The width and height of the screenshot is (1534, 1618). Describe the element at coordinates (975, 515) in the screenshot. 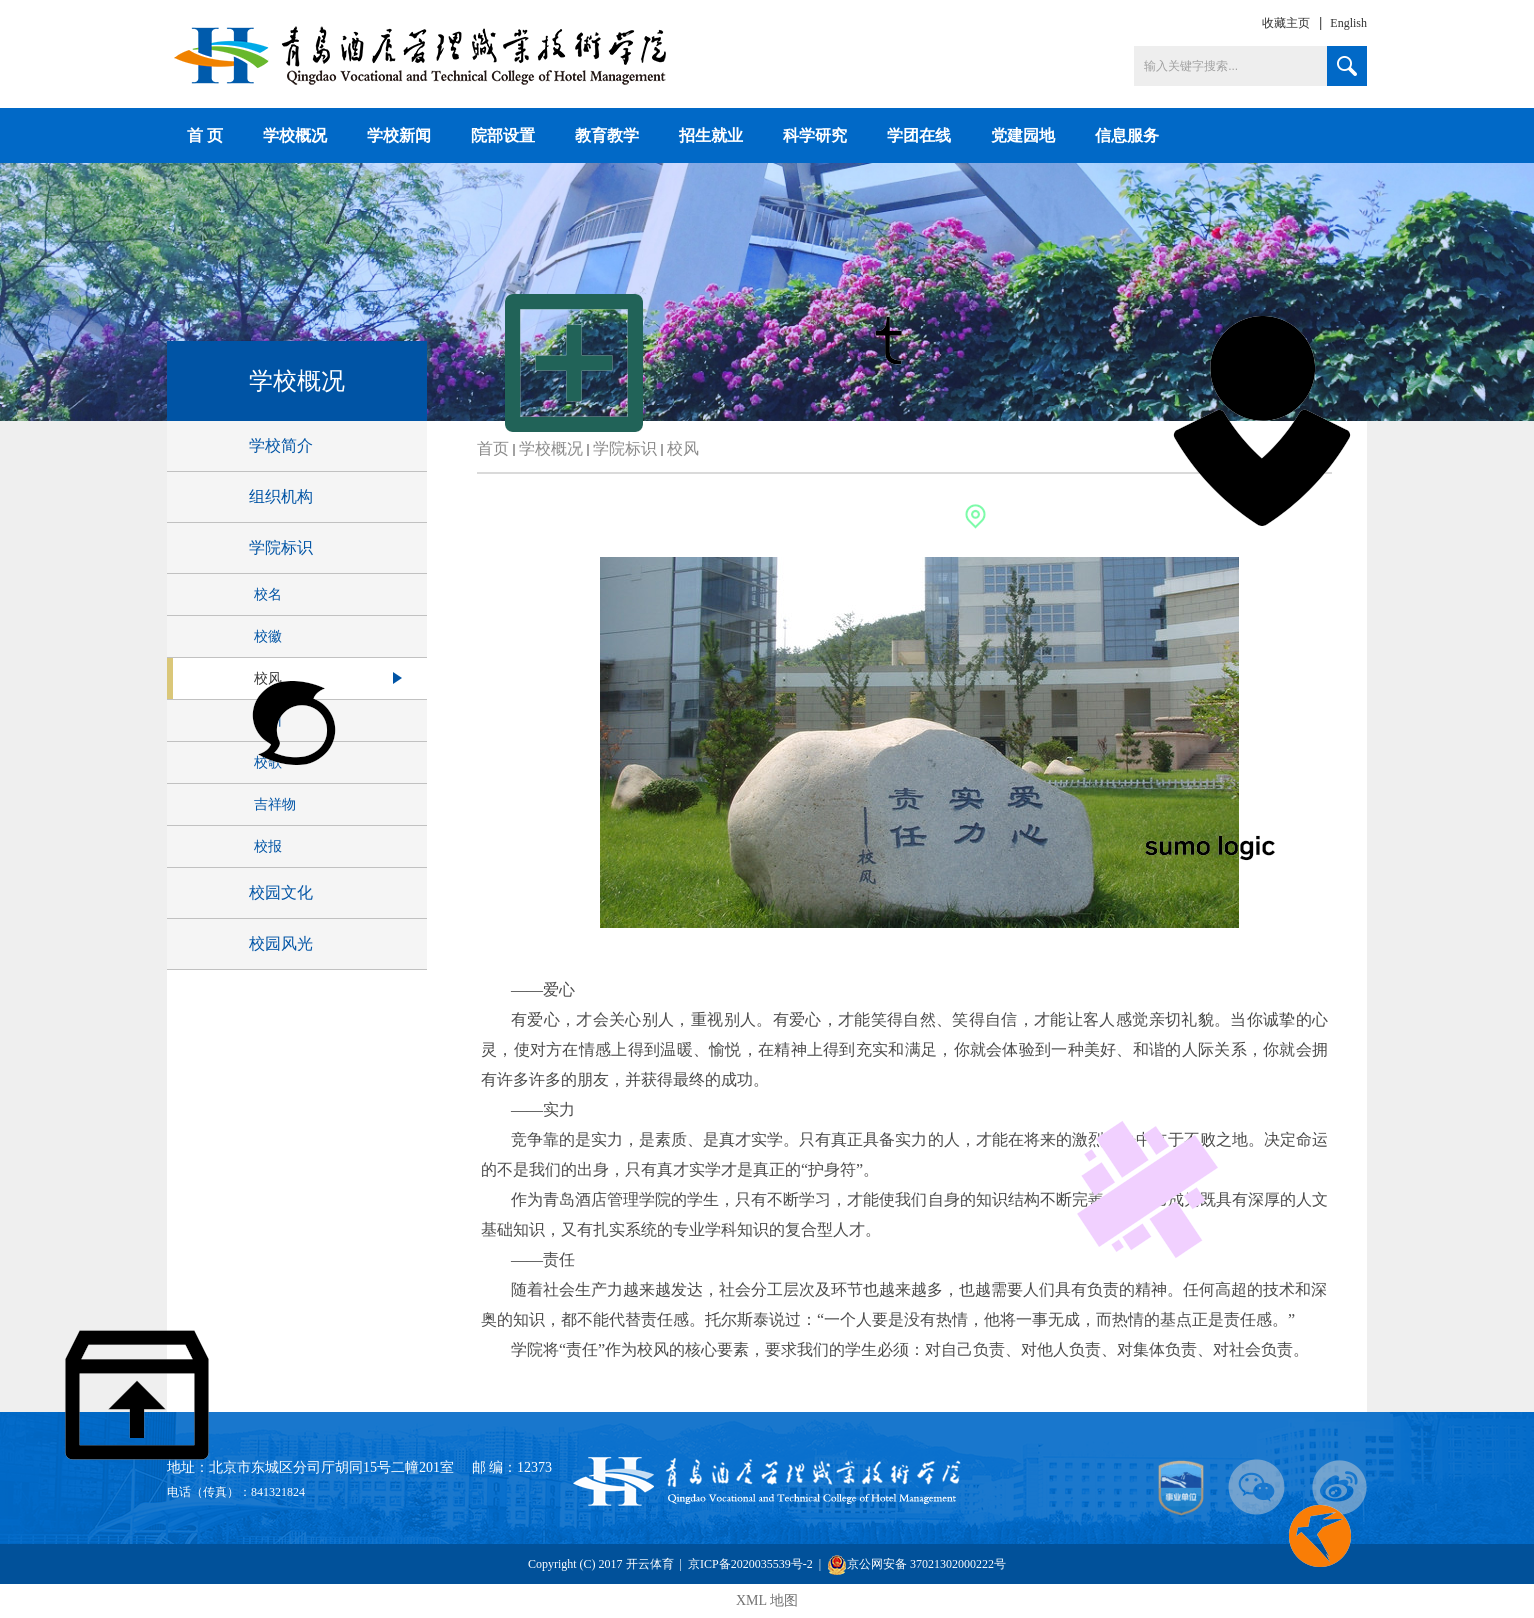

I see `mark a location on the map` at that location.